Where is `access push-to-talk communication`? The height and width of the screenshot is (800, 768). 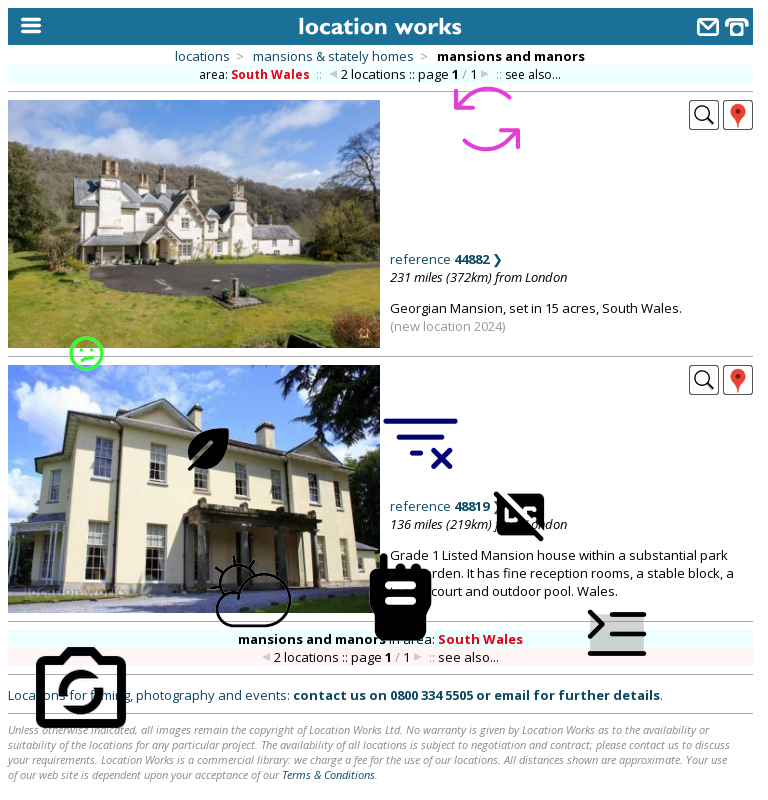
access push-to-talk communication is located at coordinates (400, 599).